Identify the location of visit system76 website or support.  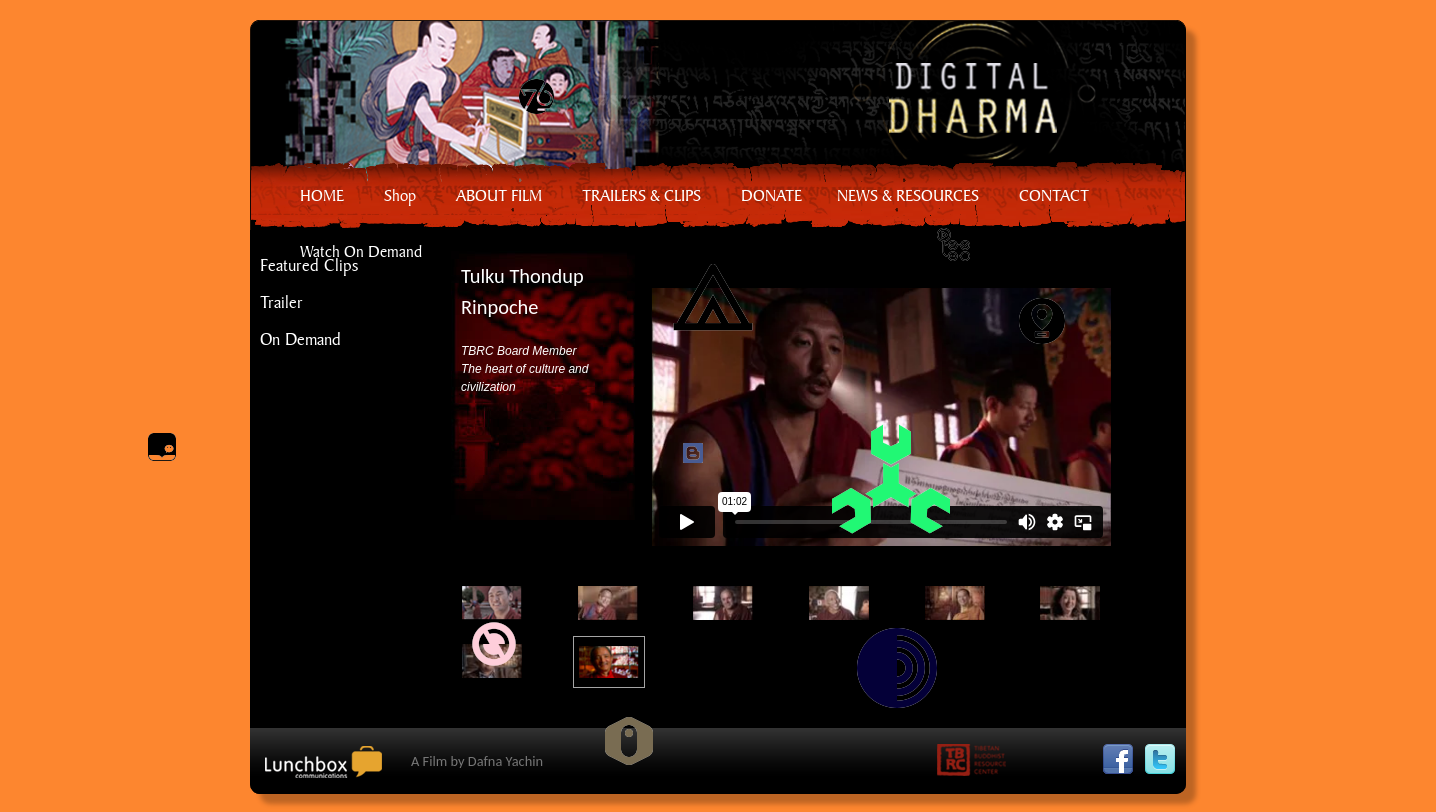
(536, 96).